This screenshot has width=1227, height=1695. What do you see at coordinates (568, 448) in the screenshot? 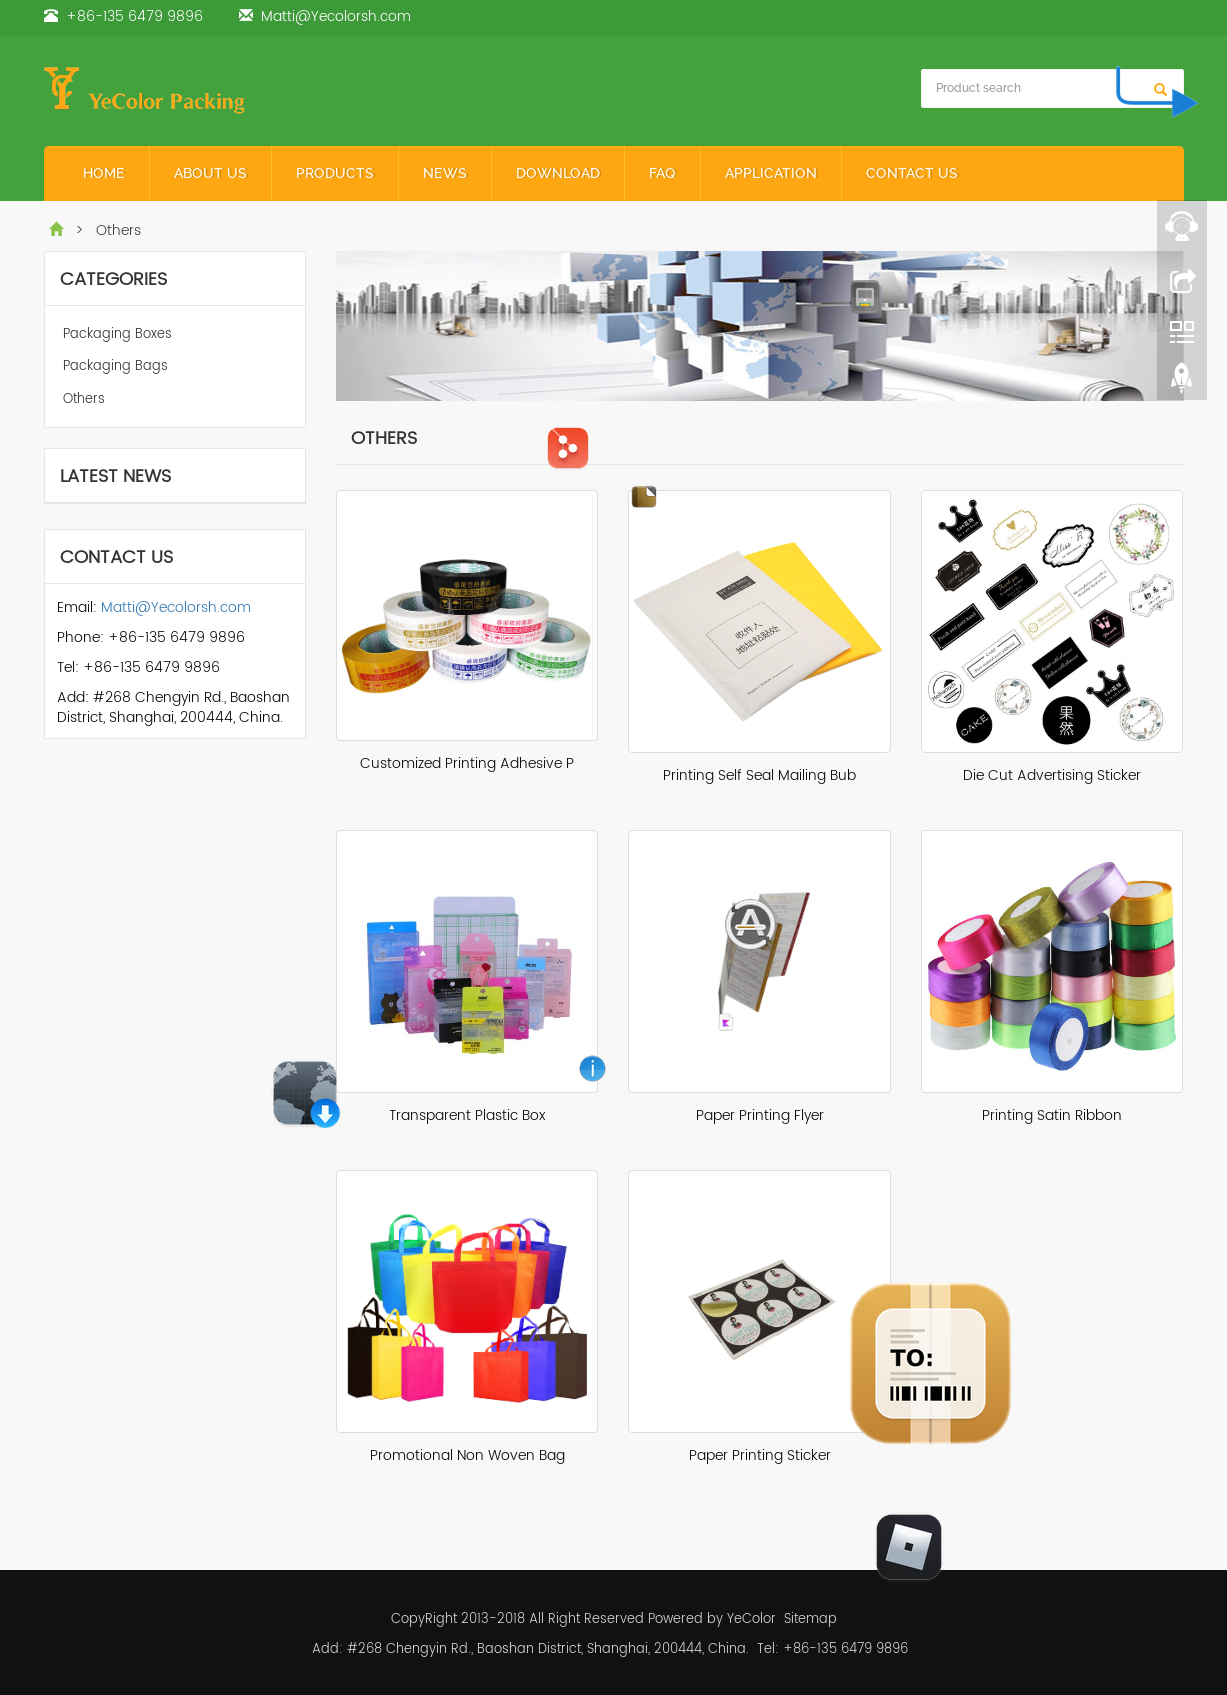
I see `open git version control application` at bounding box center [568, 448].